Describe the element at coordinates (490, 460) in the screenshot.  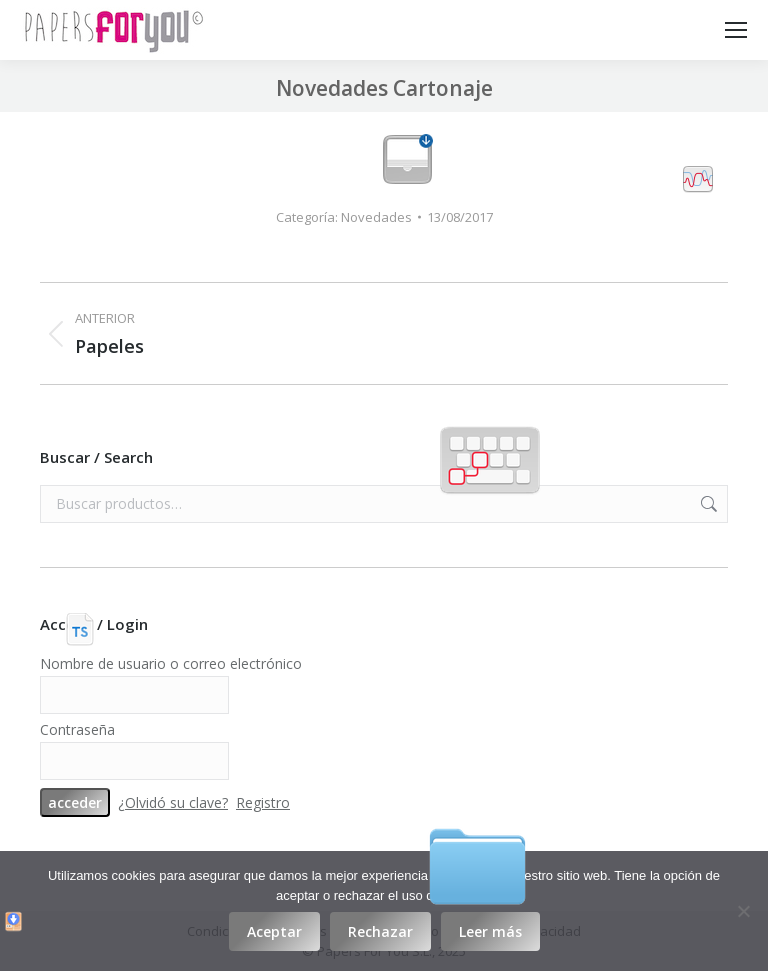
I see `access keyboard shortcut settings` at that location.